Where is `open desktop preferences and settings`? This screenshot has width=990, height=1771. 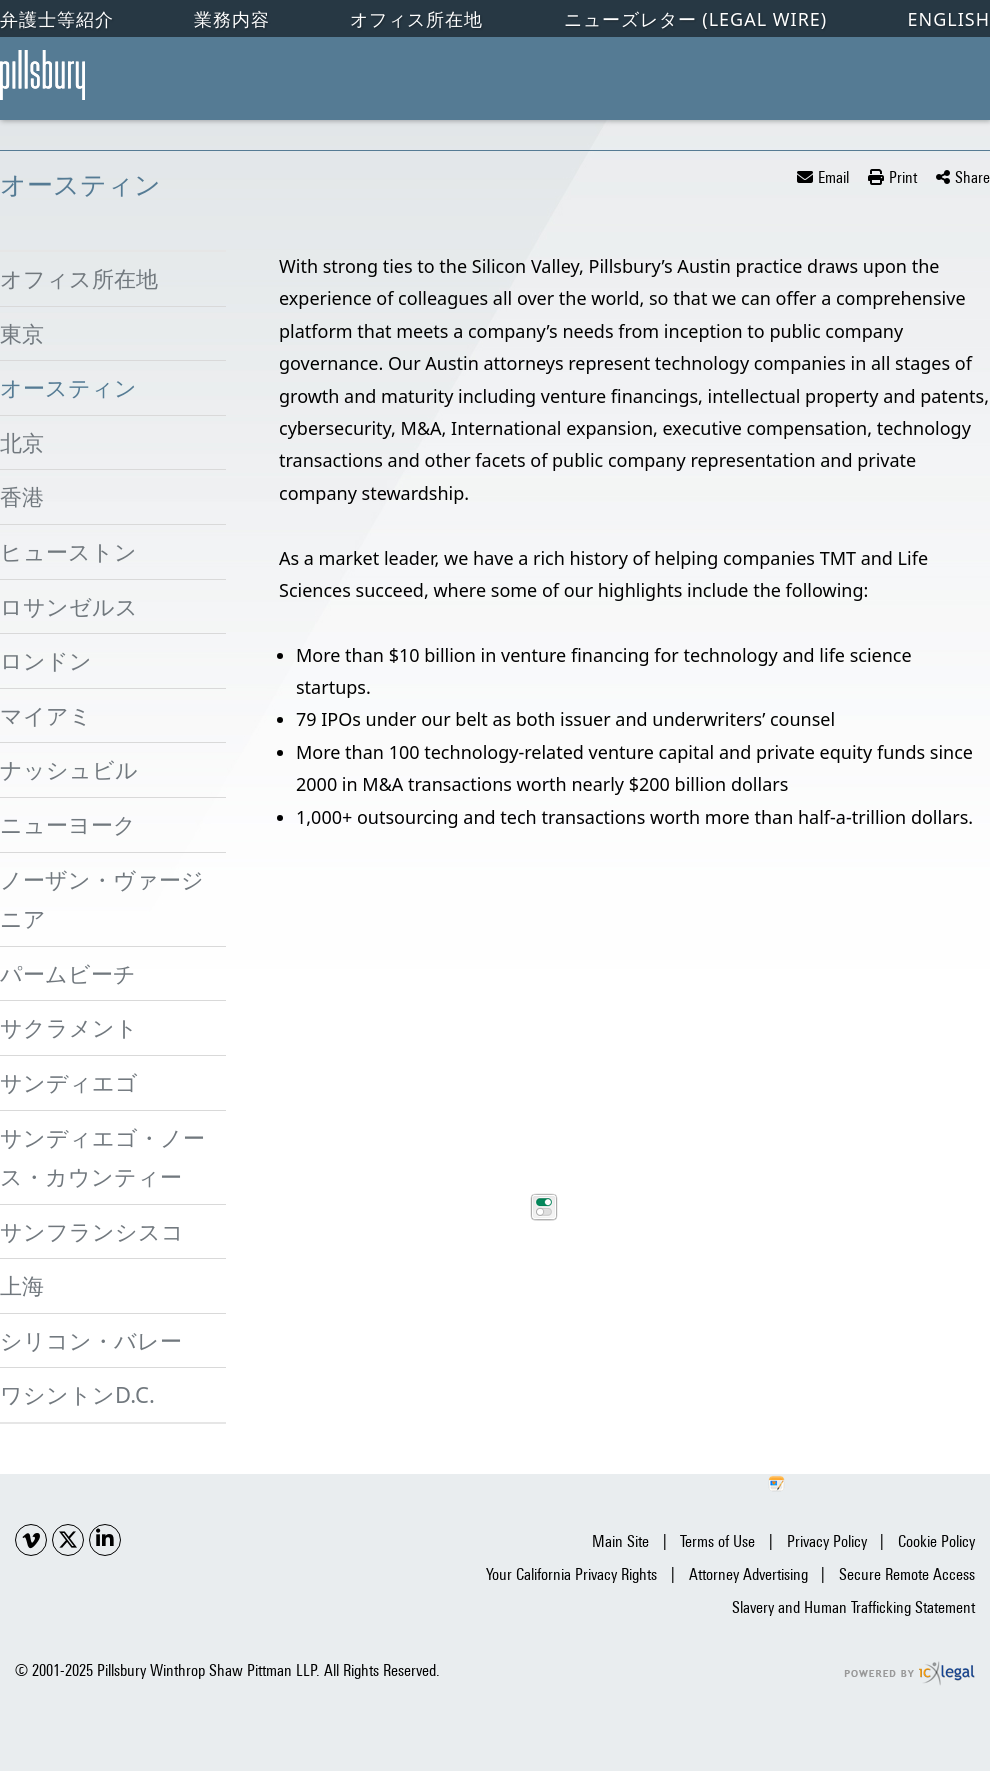 open desktop preferences and settings is located at coordinates (544, 1207).